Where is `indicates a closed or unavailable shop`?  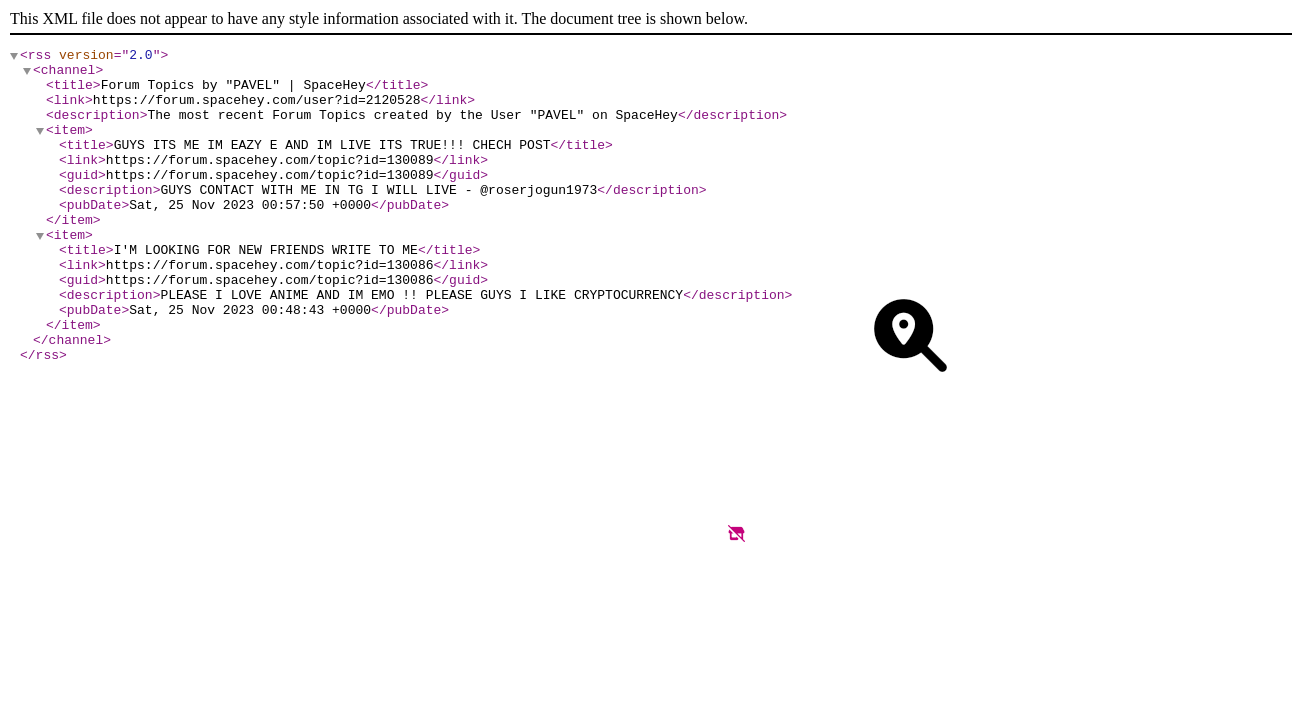
indicates a closed or unavailable shop is located at coordinates (736, 533).